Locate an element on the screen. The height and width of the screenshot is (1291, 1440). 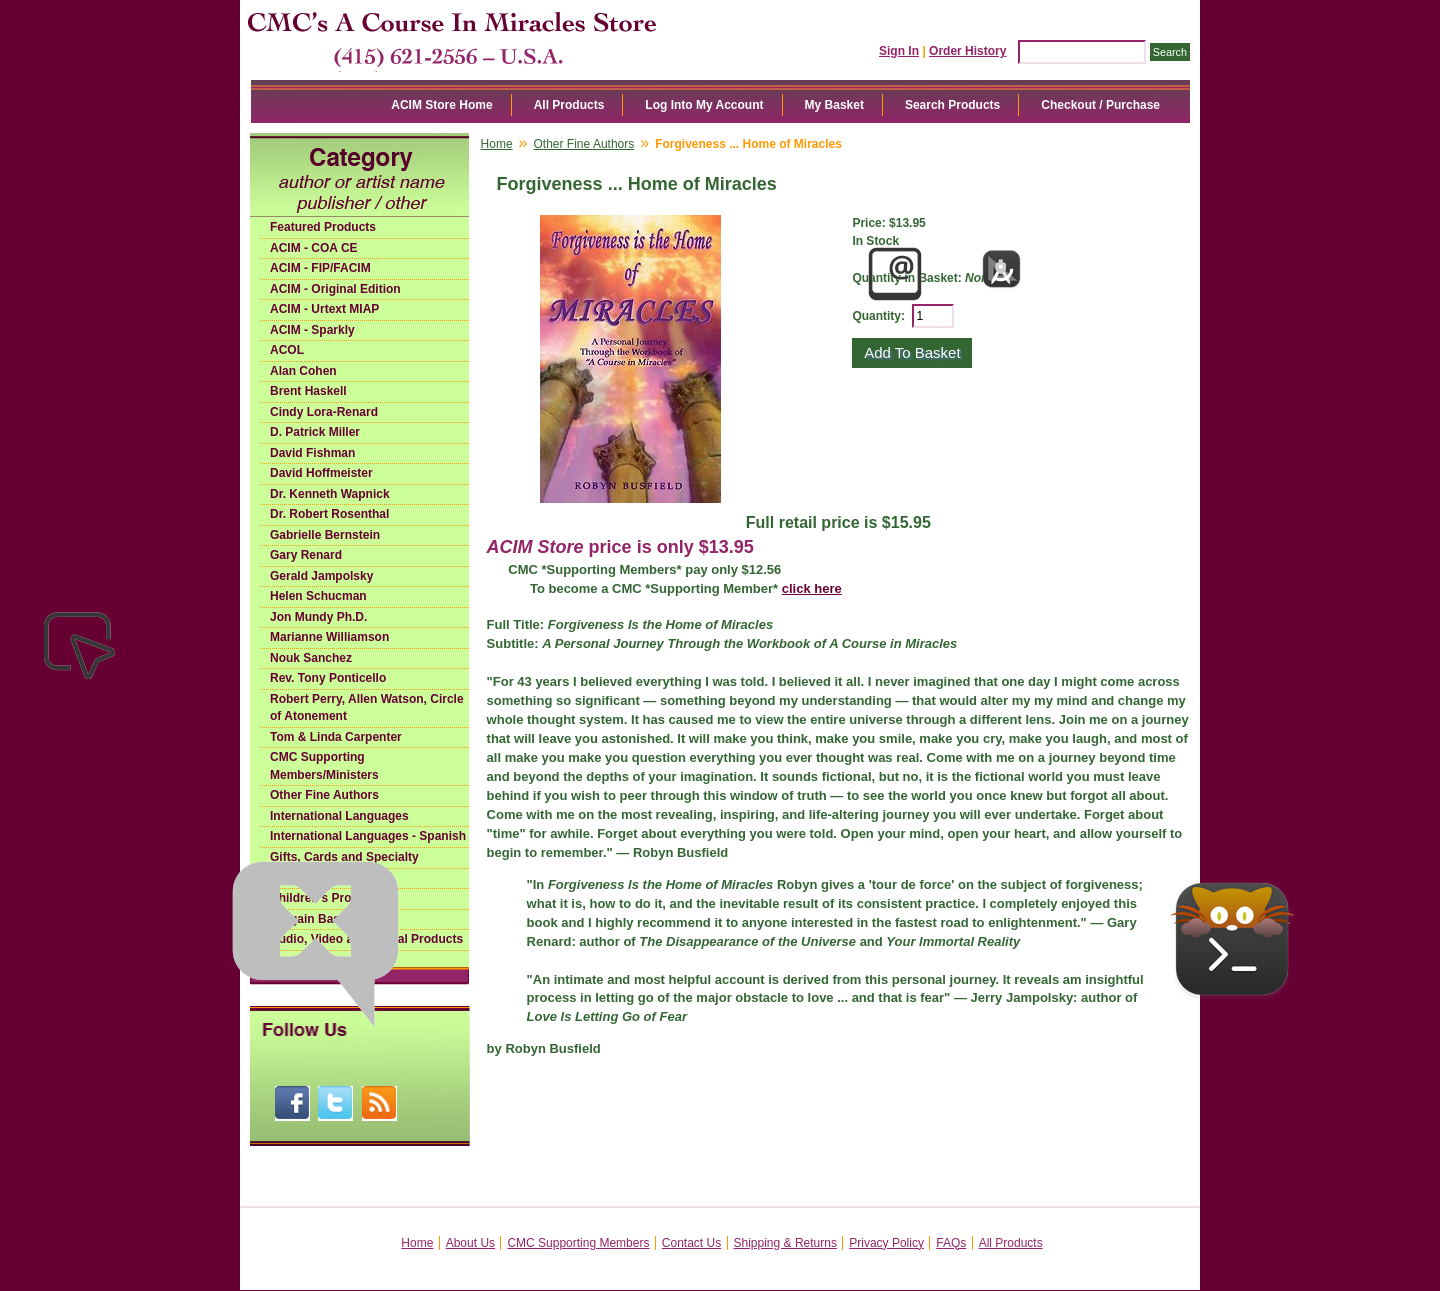
access pointer and cursor accessibility settings is located at coordinates (79, 643).